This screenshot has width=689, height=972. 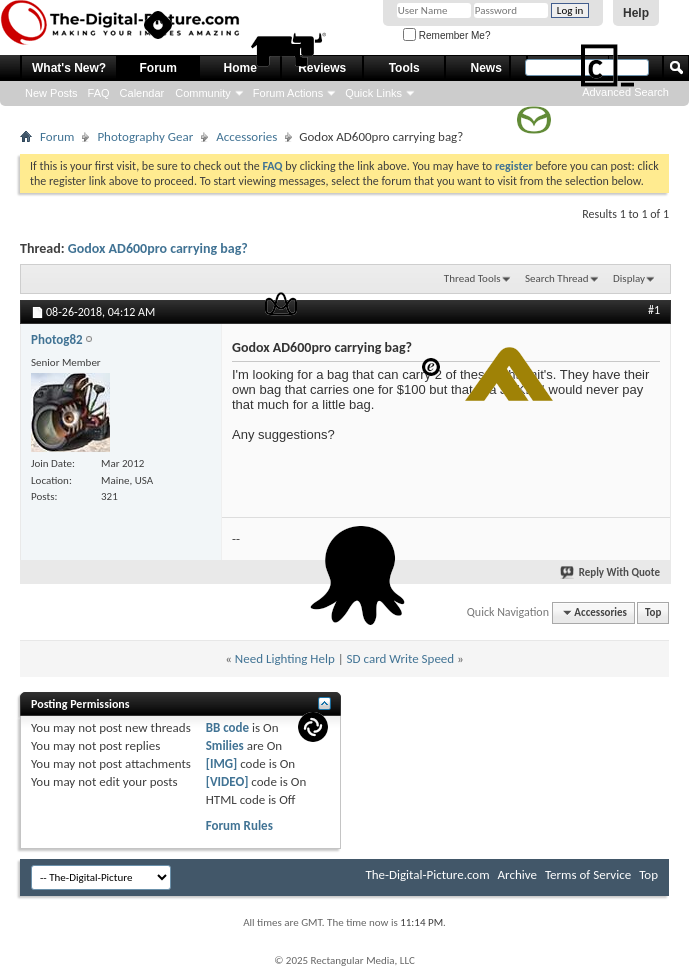 What do you see at coordinates (431, 367) in the screenshot?
I see `trusted shops certification badge indicating verified seller status` at bounding box center [431, 367].